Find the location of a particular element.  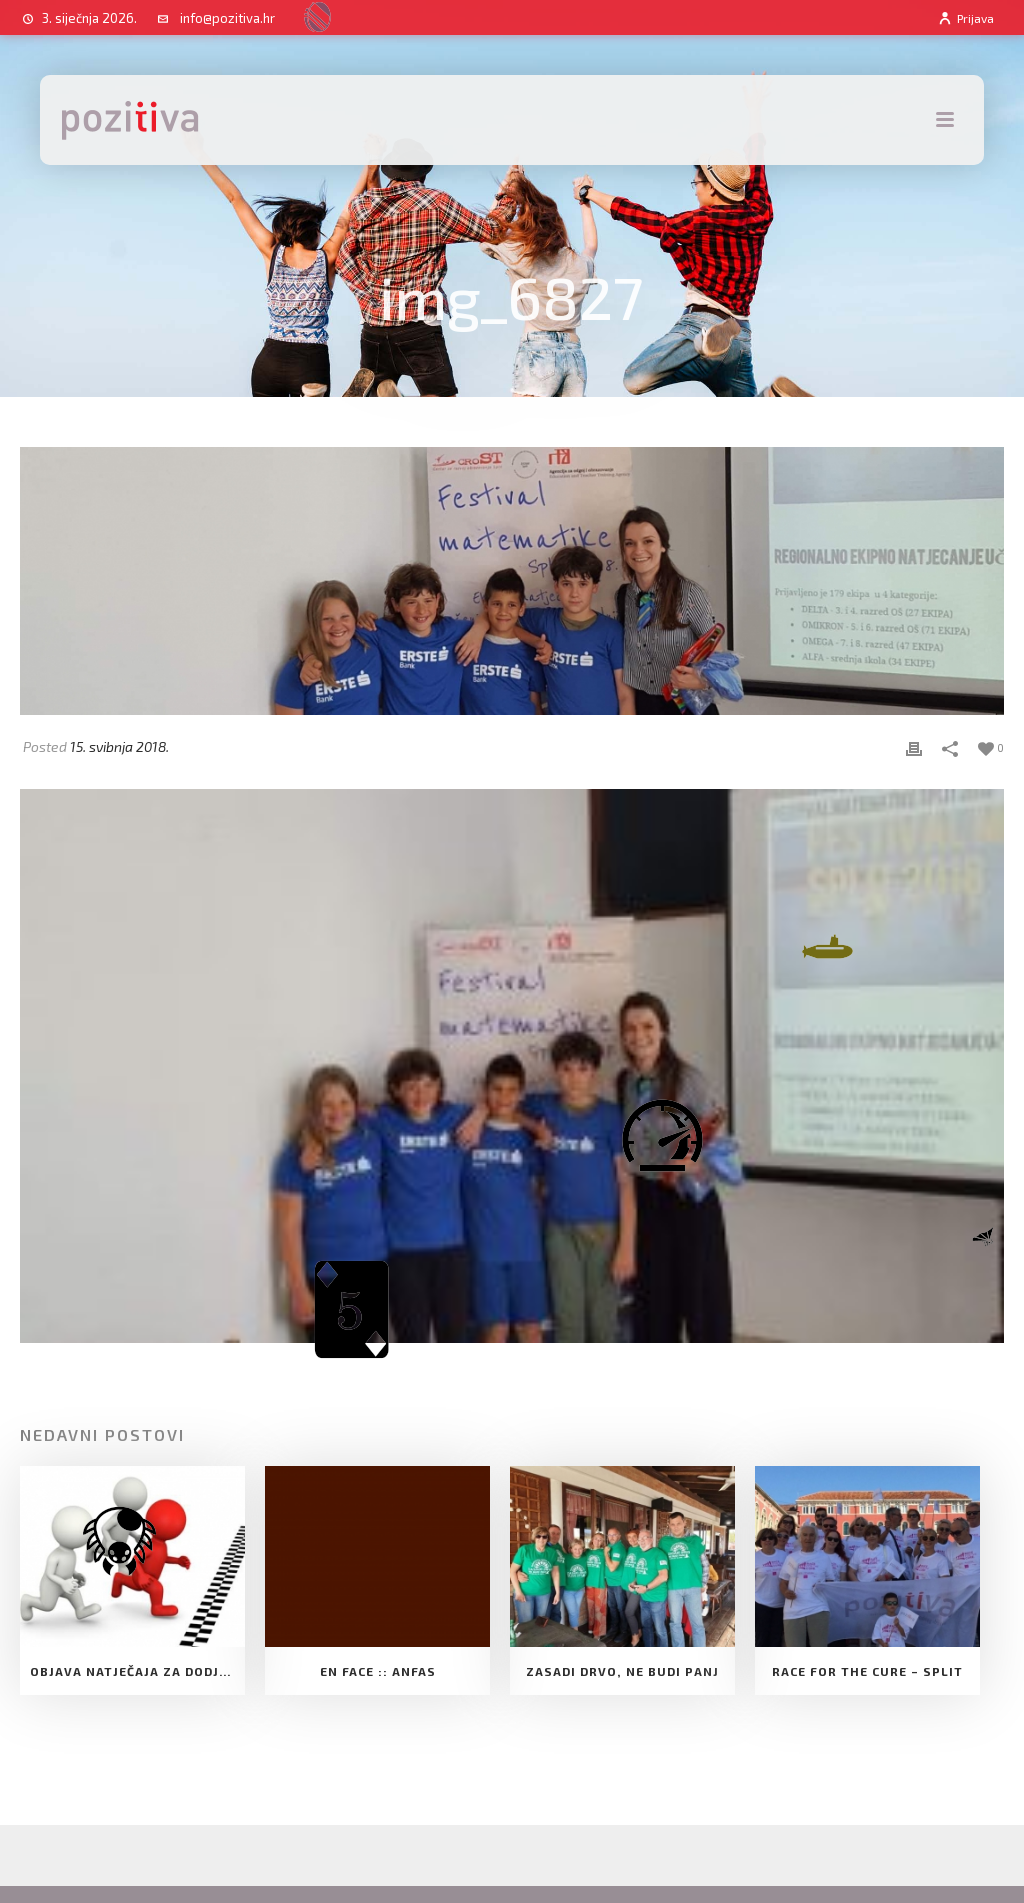

indicates a tick or mite creature in a game context is located at coordinates (118, 1541).